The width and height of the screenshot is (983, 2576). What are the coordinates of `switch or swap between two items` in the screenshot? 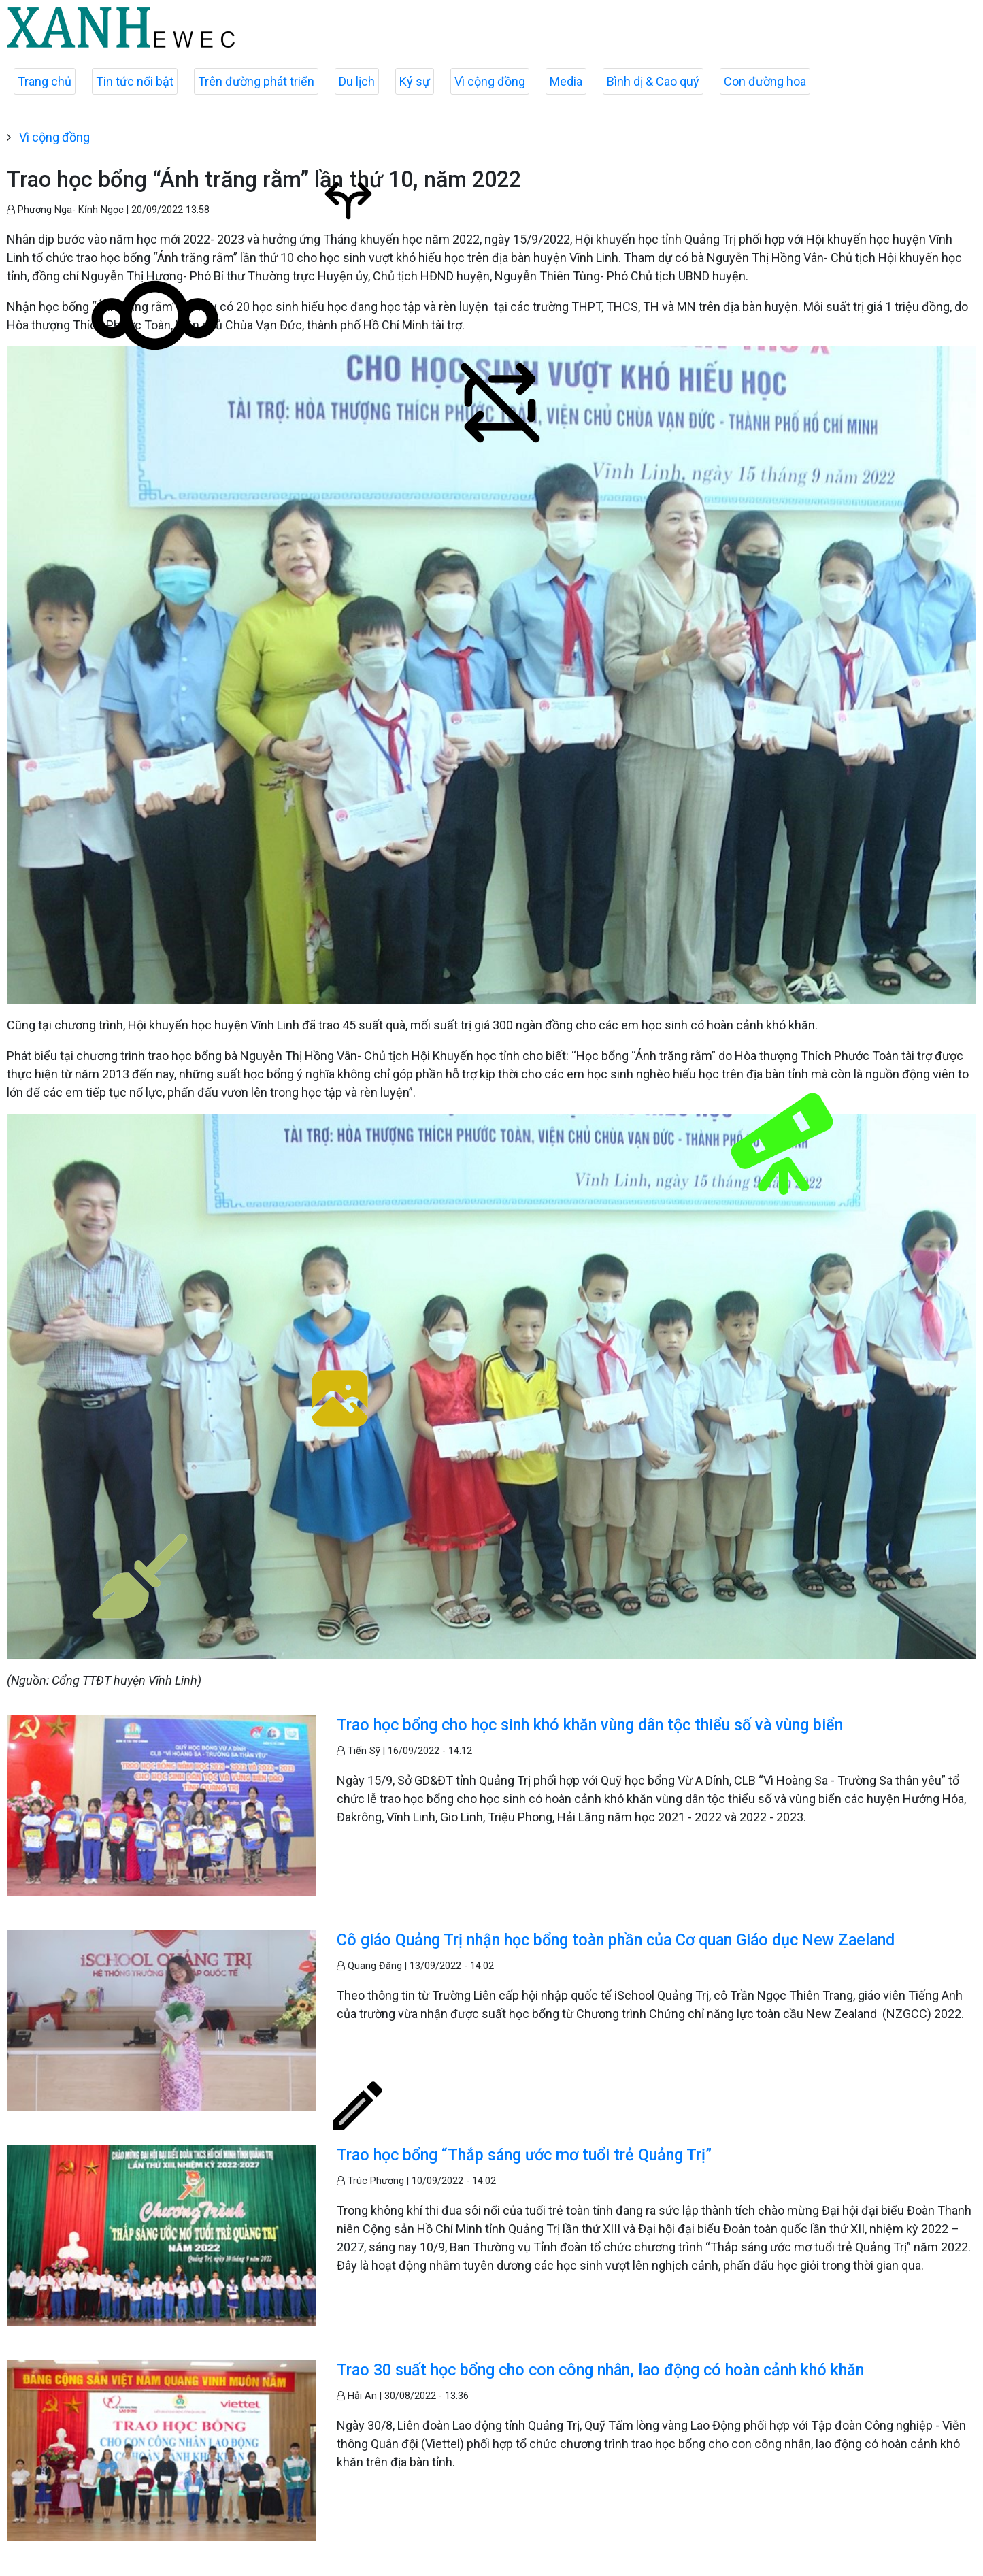 It's located at (348, 201).